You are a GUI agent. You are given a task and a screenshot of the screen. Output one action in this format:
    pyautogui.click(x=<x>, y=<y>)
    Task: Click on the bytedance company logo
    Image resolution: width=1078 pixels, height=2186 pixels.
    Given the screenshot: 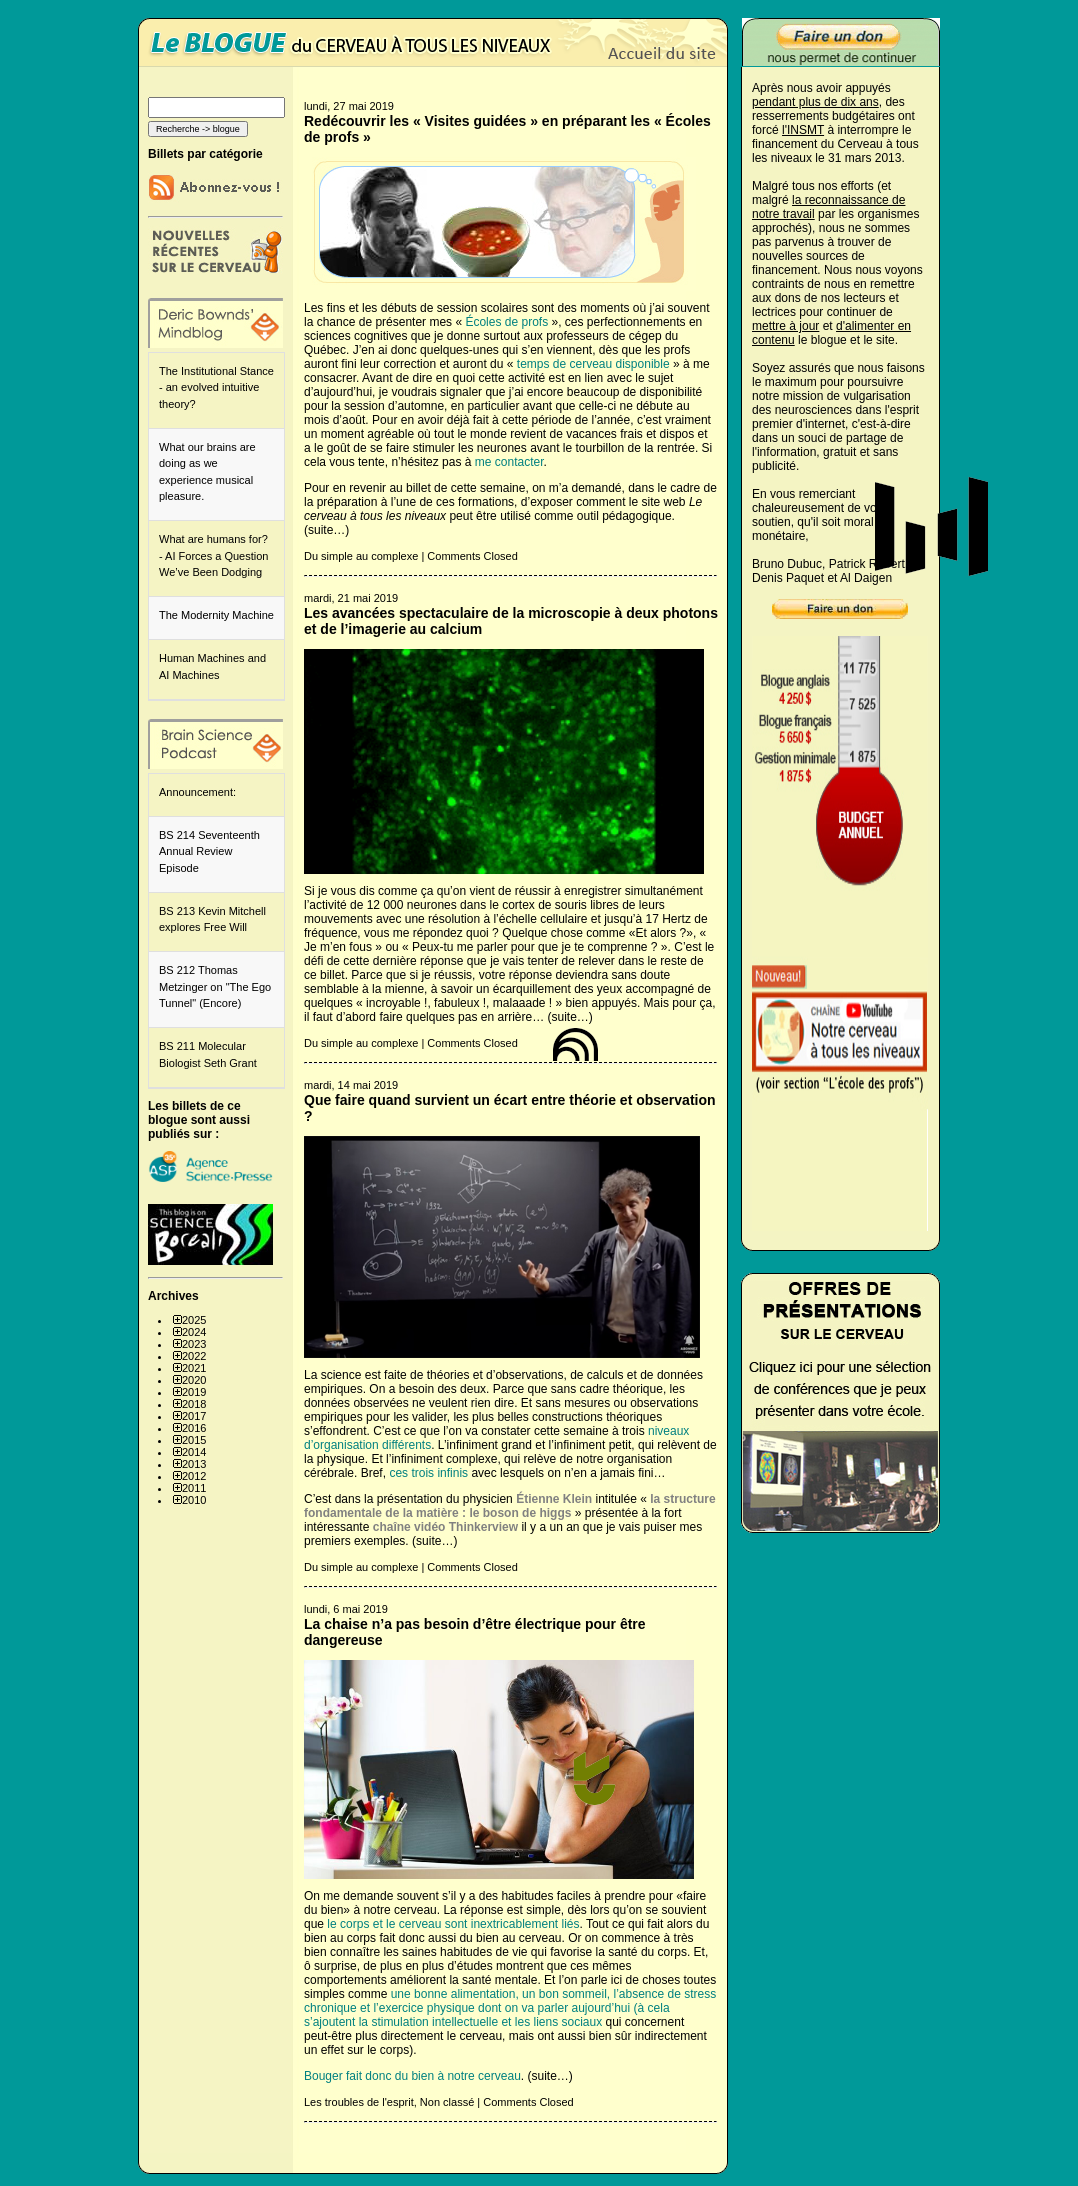 What is the action you would take?
    pyautogui.click(x=931, y=526)
    